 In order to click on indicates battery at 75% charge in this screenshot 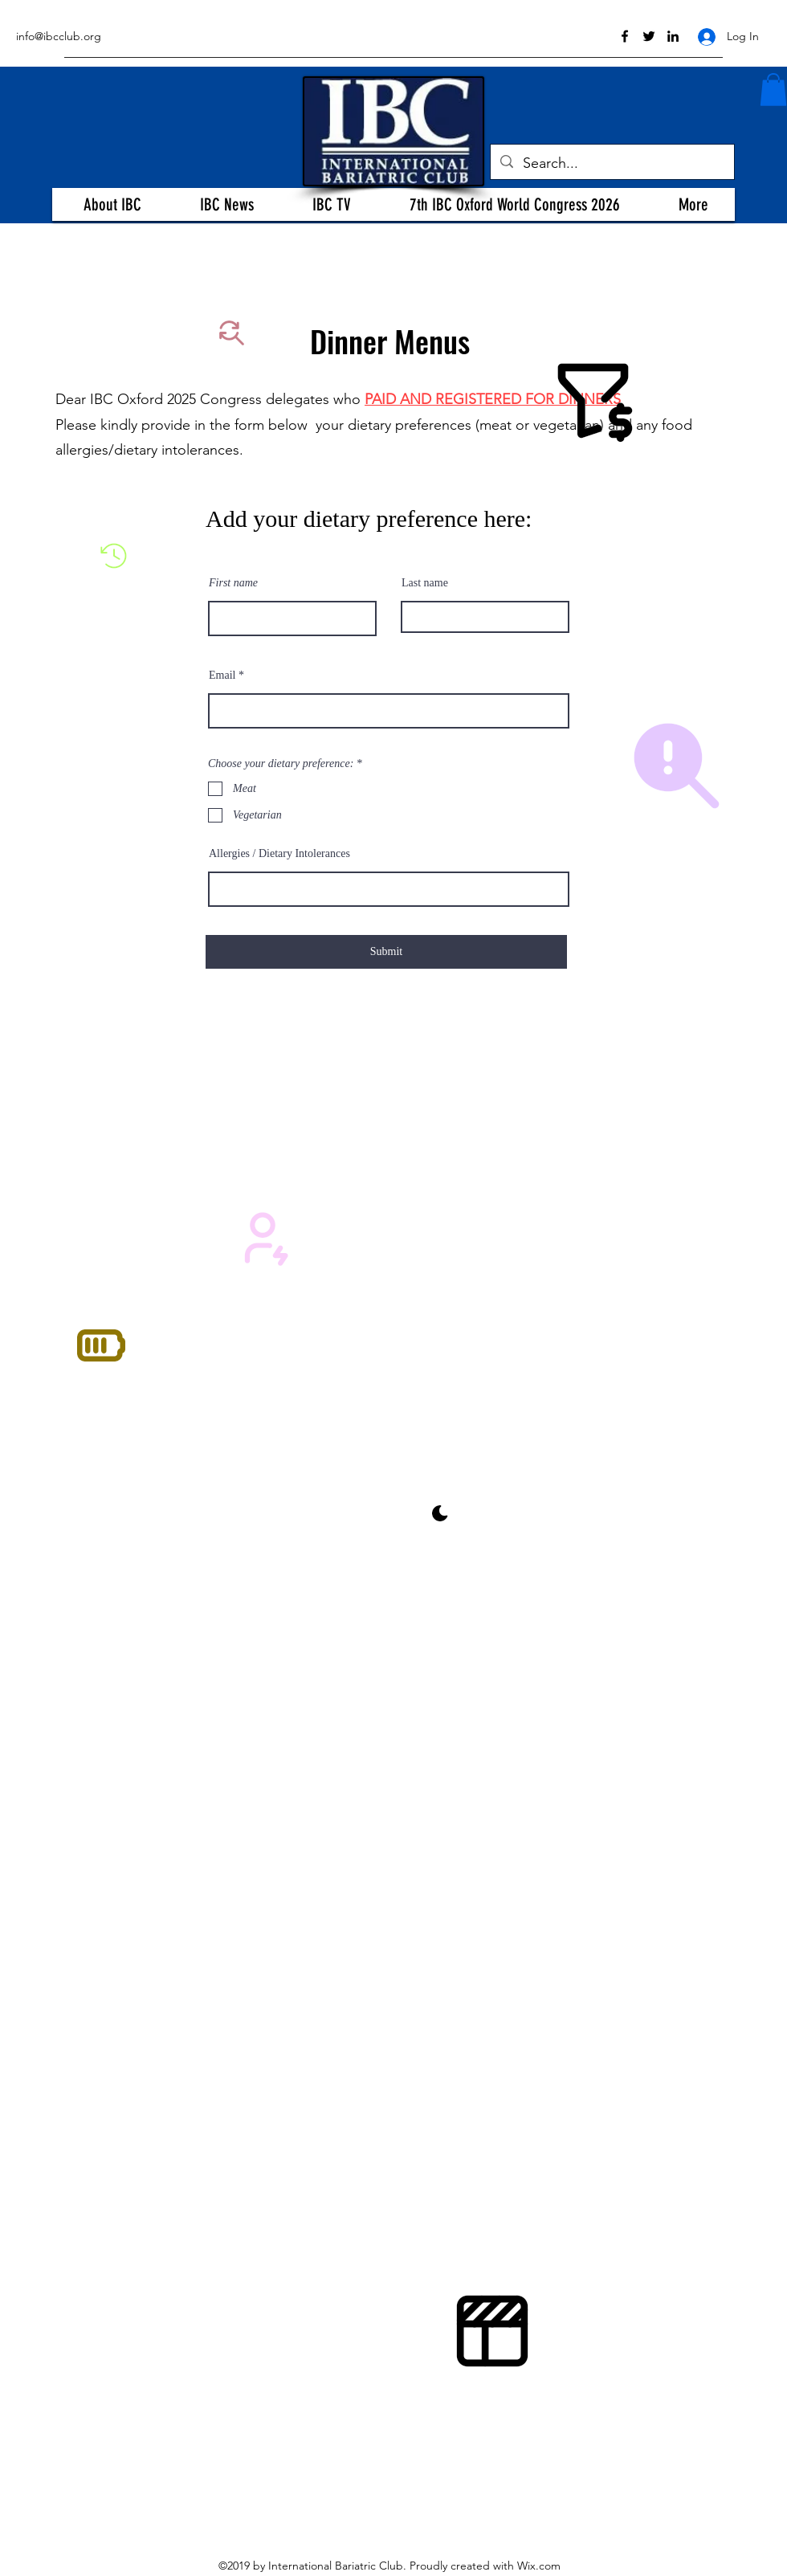, I will do `click(101, 1345)`.